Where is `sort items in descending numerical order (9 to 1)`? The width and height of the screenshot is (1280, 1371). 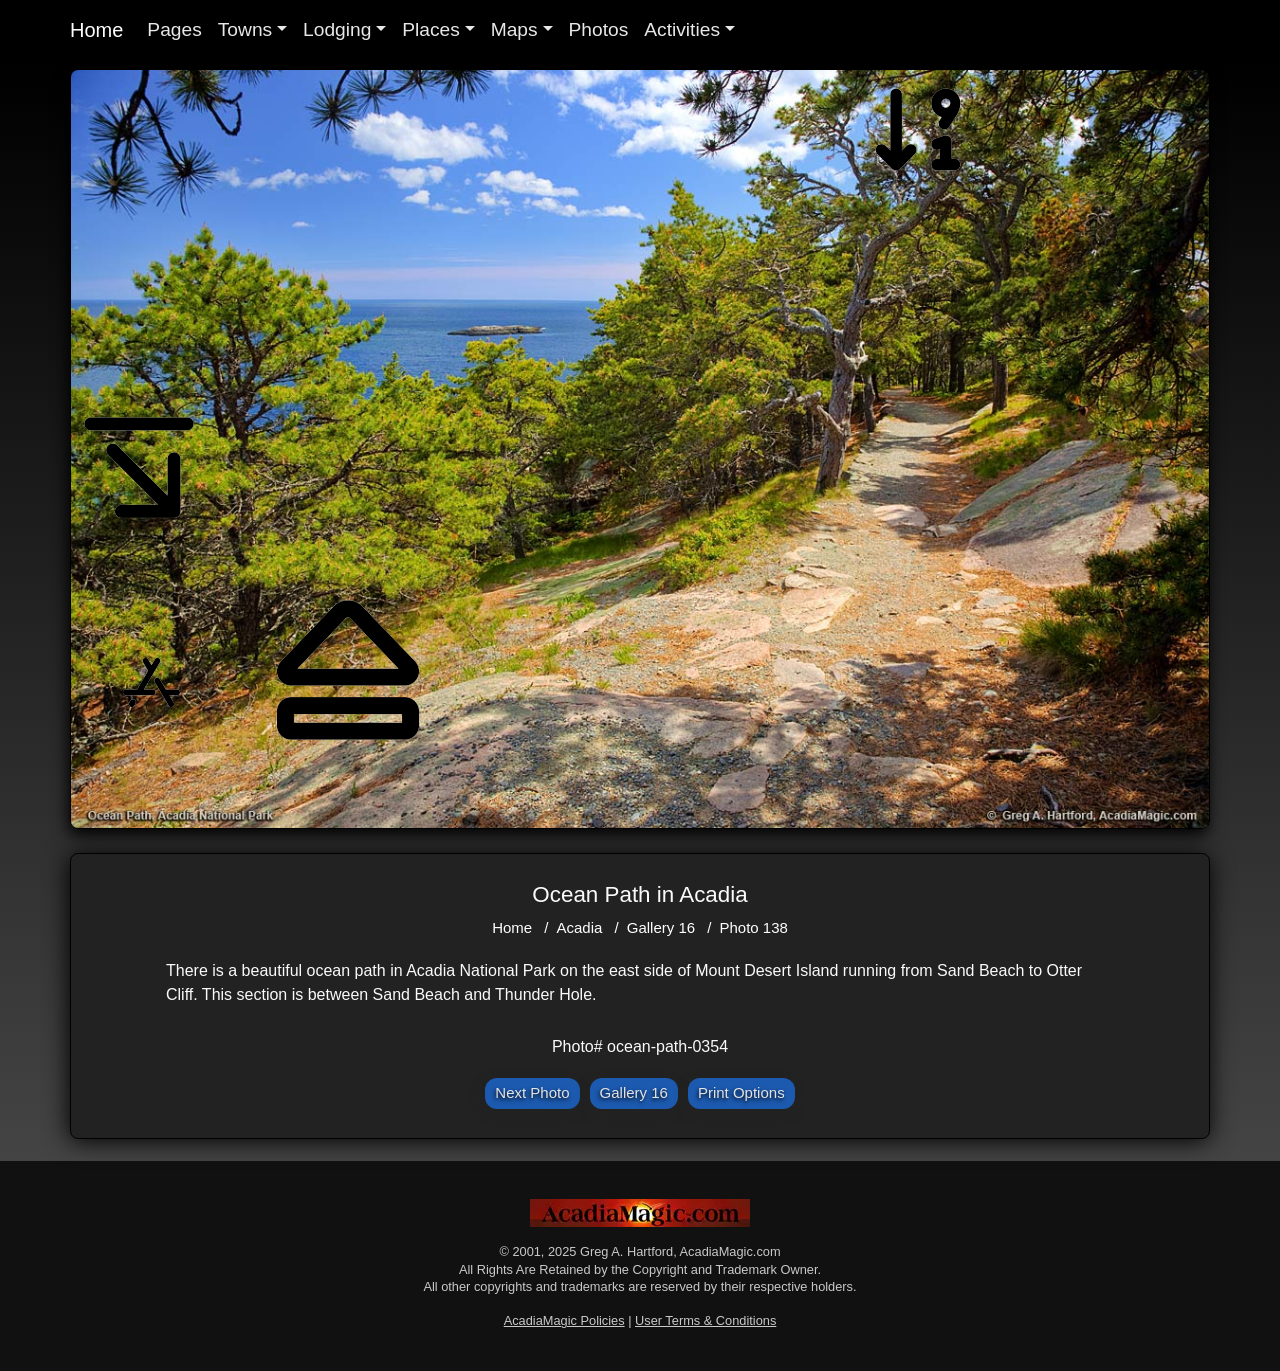 sort items in descending numerical order (9 to 1) is located at coordinates (919, 129).